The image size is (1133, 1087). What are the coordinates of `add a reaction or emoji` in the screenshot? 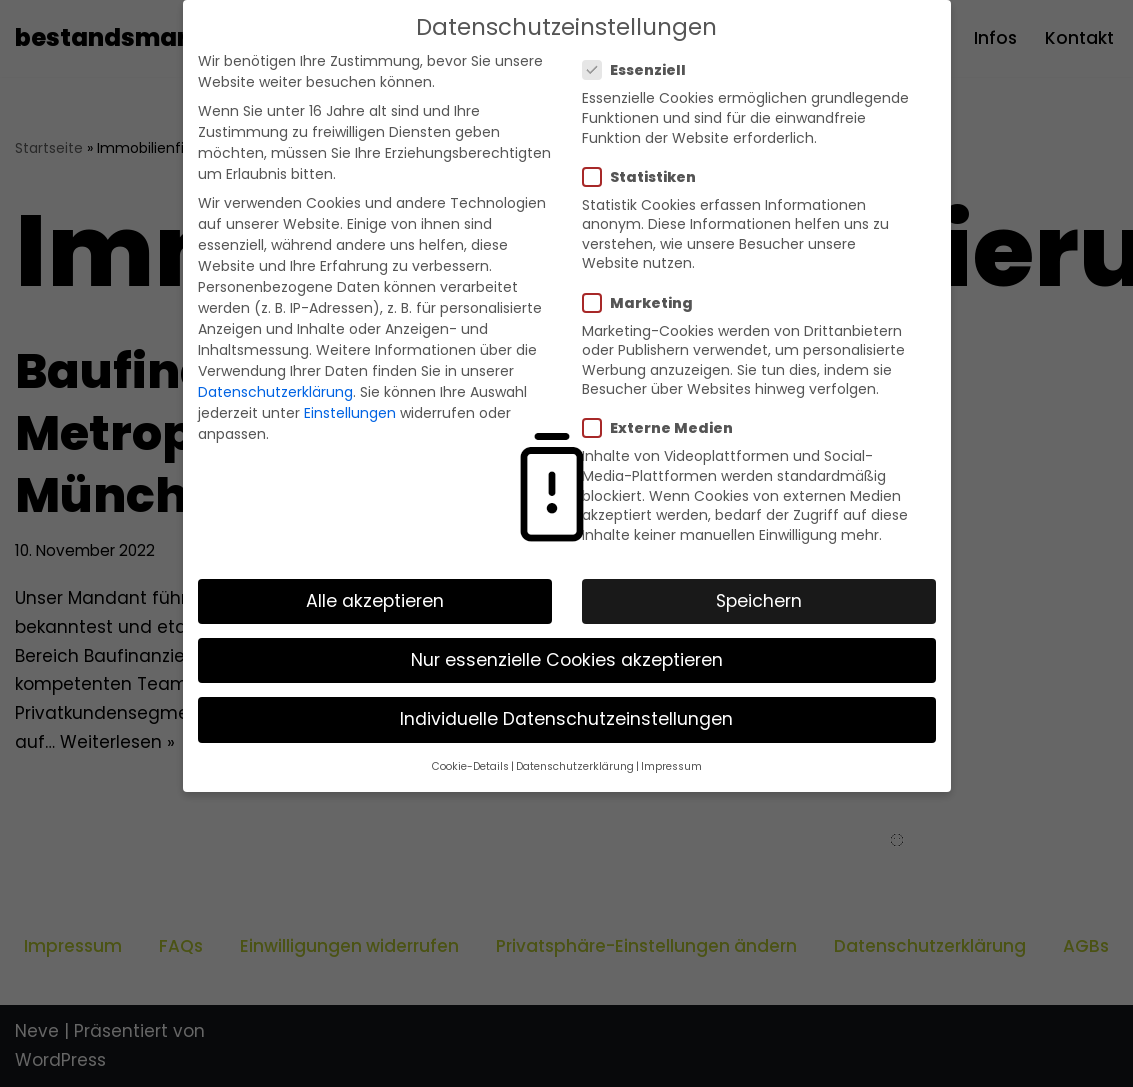 It's located at (897, 840).